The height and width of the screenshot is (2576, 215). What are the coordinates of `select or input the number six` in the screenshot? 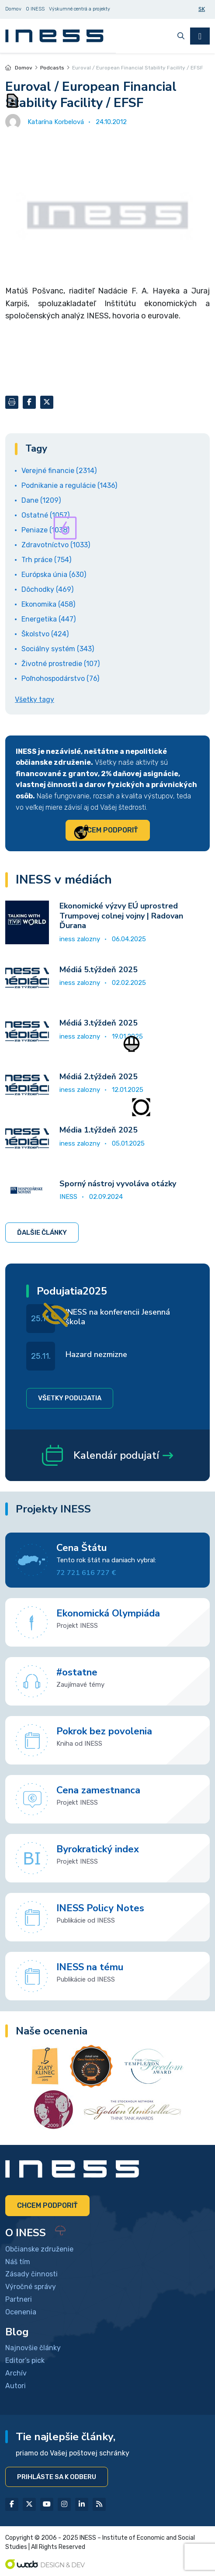 It's located at (65, 528).